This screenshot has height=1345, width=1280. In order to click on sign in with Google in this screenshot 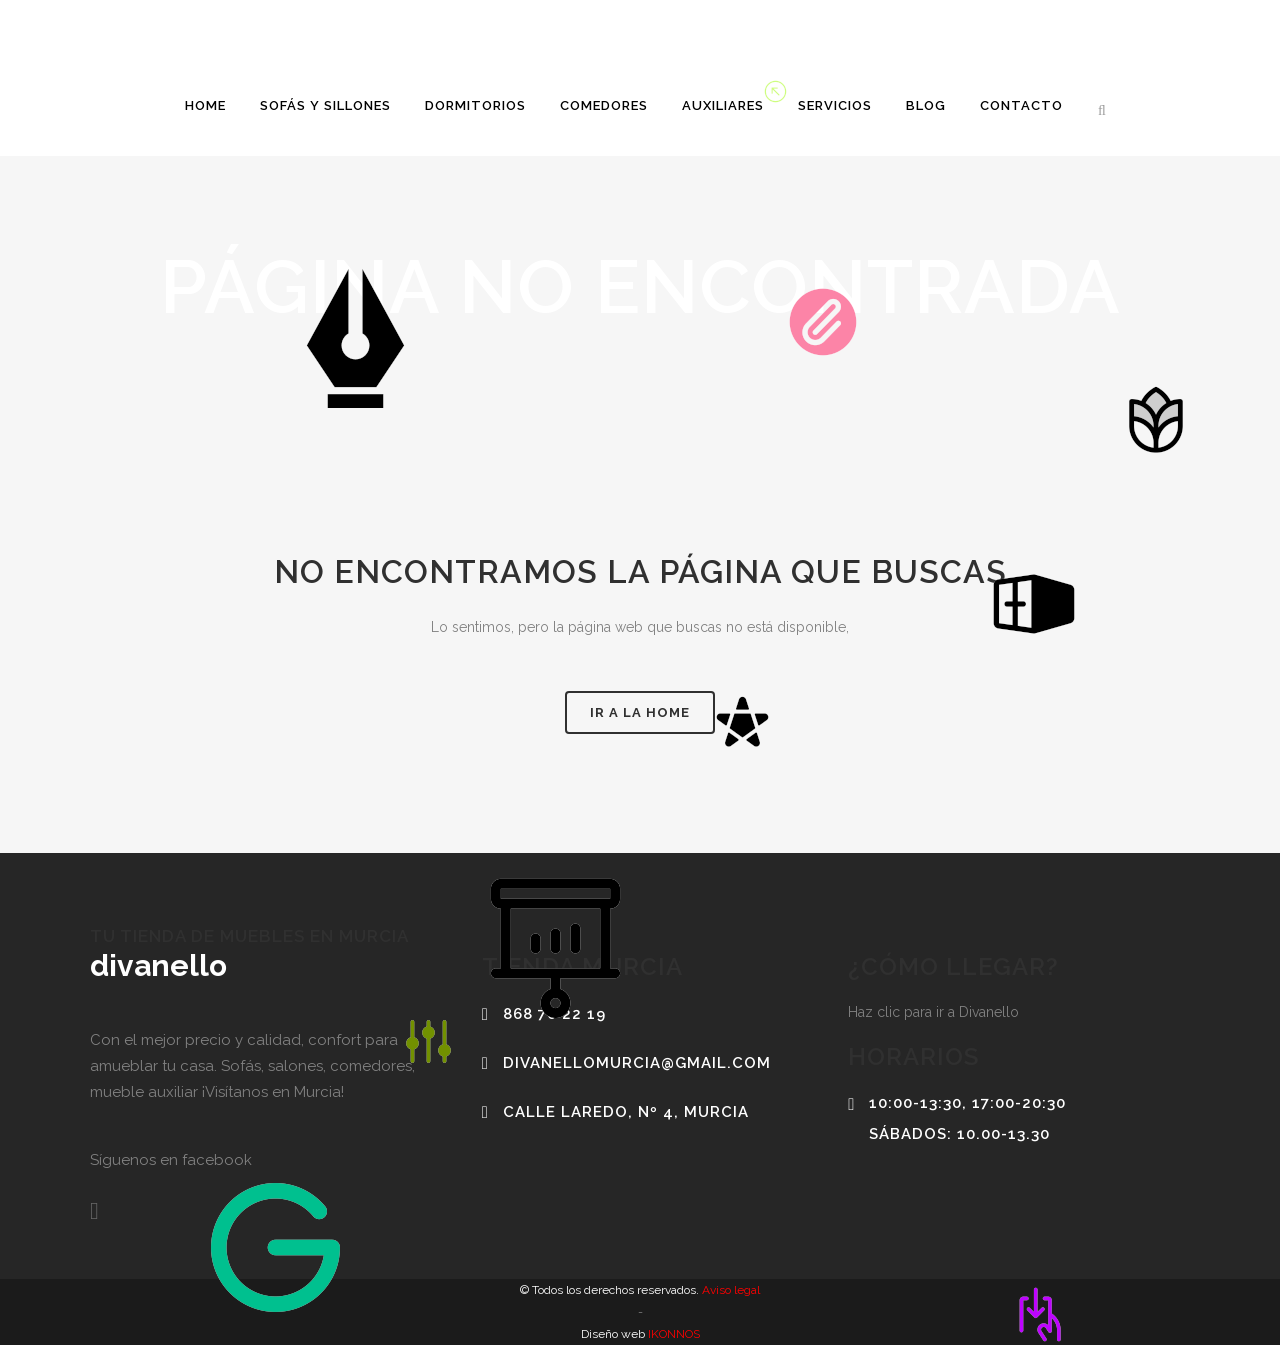, I will do `click(275, 1247)`.